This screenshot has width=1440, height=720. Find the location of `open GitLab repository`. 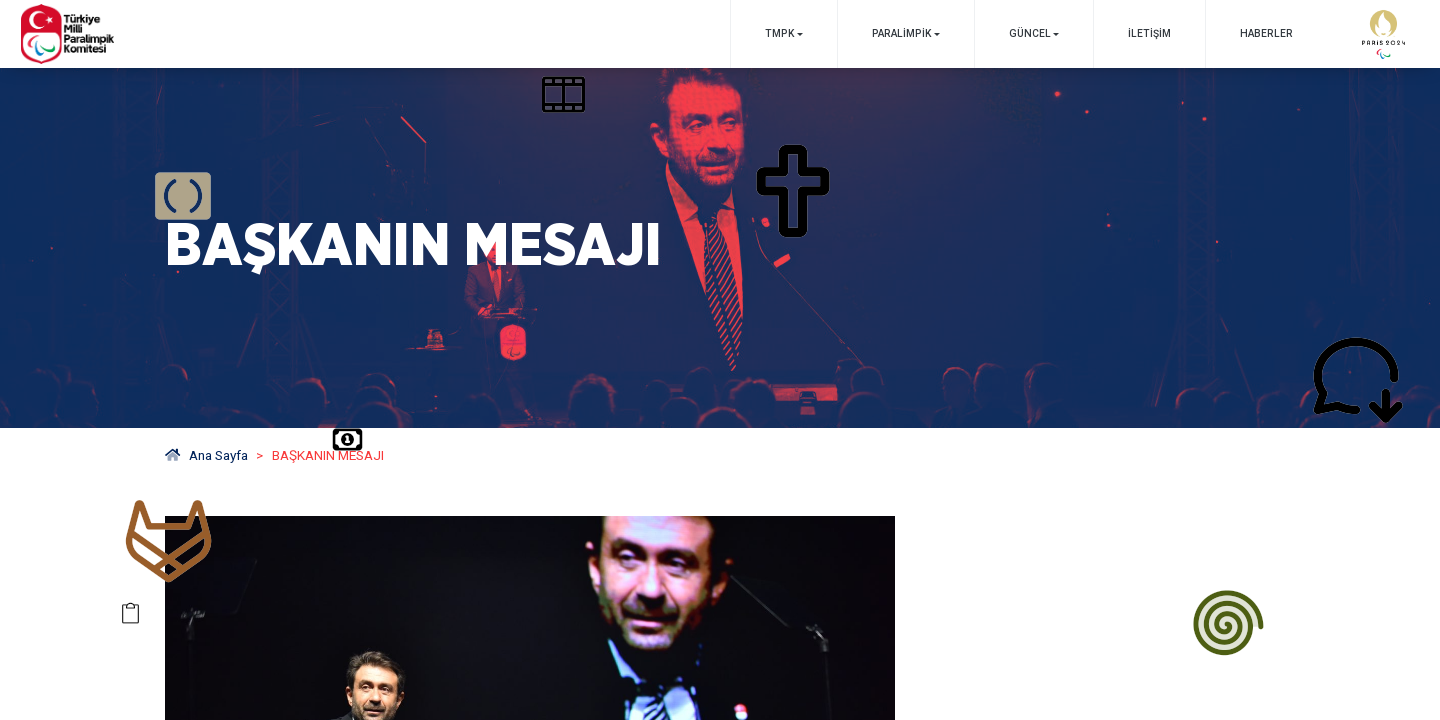

open GitLab repository is located at coordinates (168, 539).